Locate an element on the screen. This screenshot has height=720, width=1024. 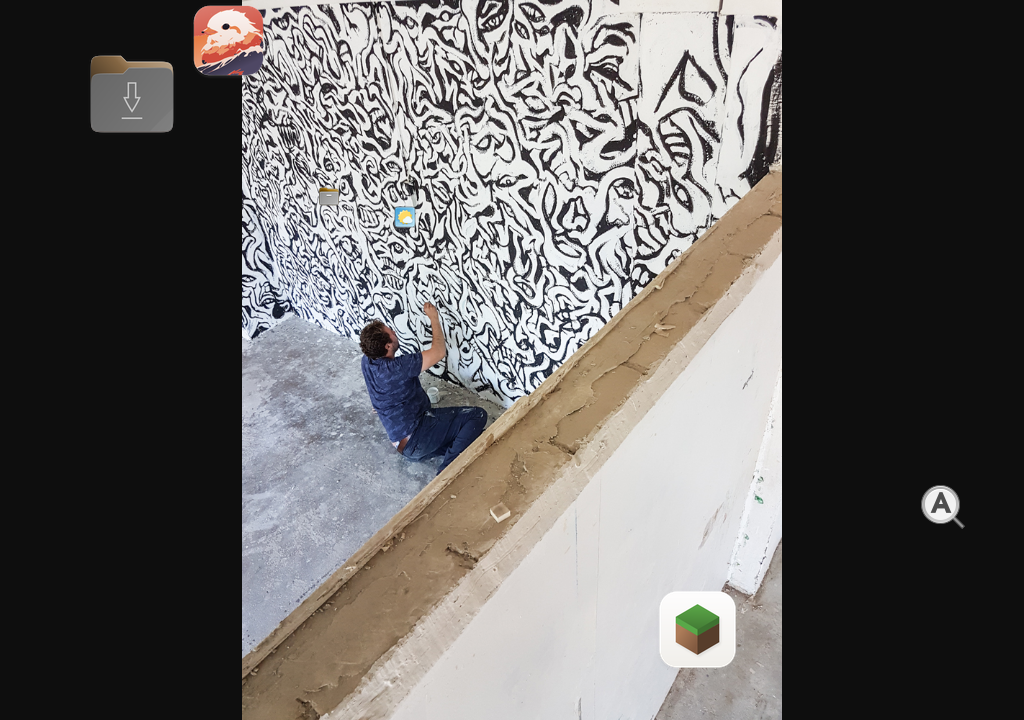
open the file manager application is located at coordinates (329, 196).